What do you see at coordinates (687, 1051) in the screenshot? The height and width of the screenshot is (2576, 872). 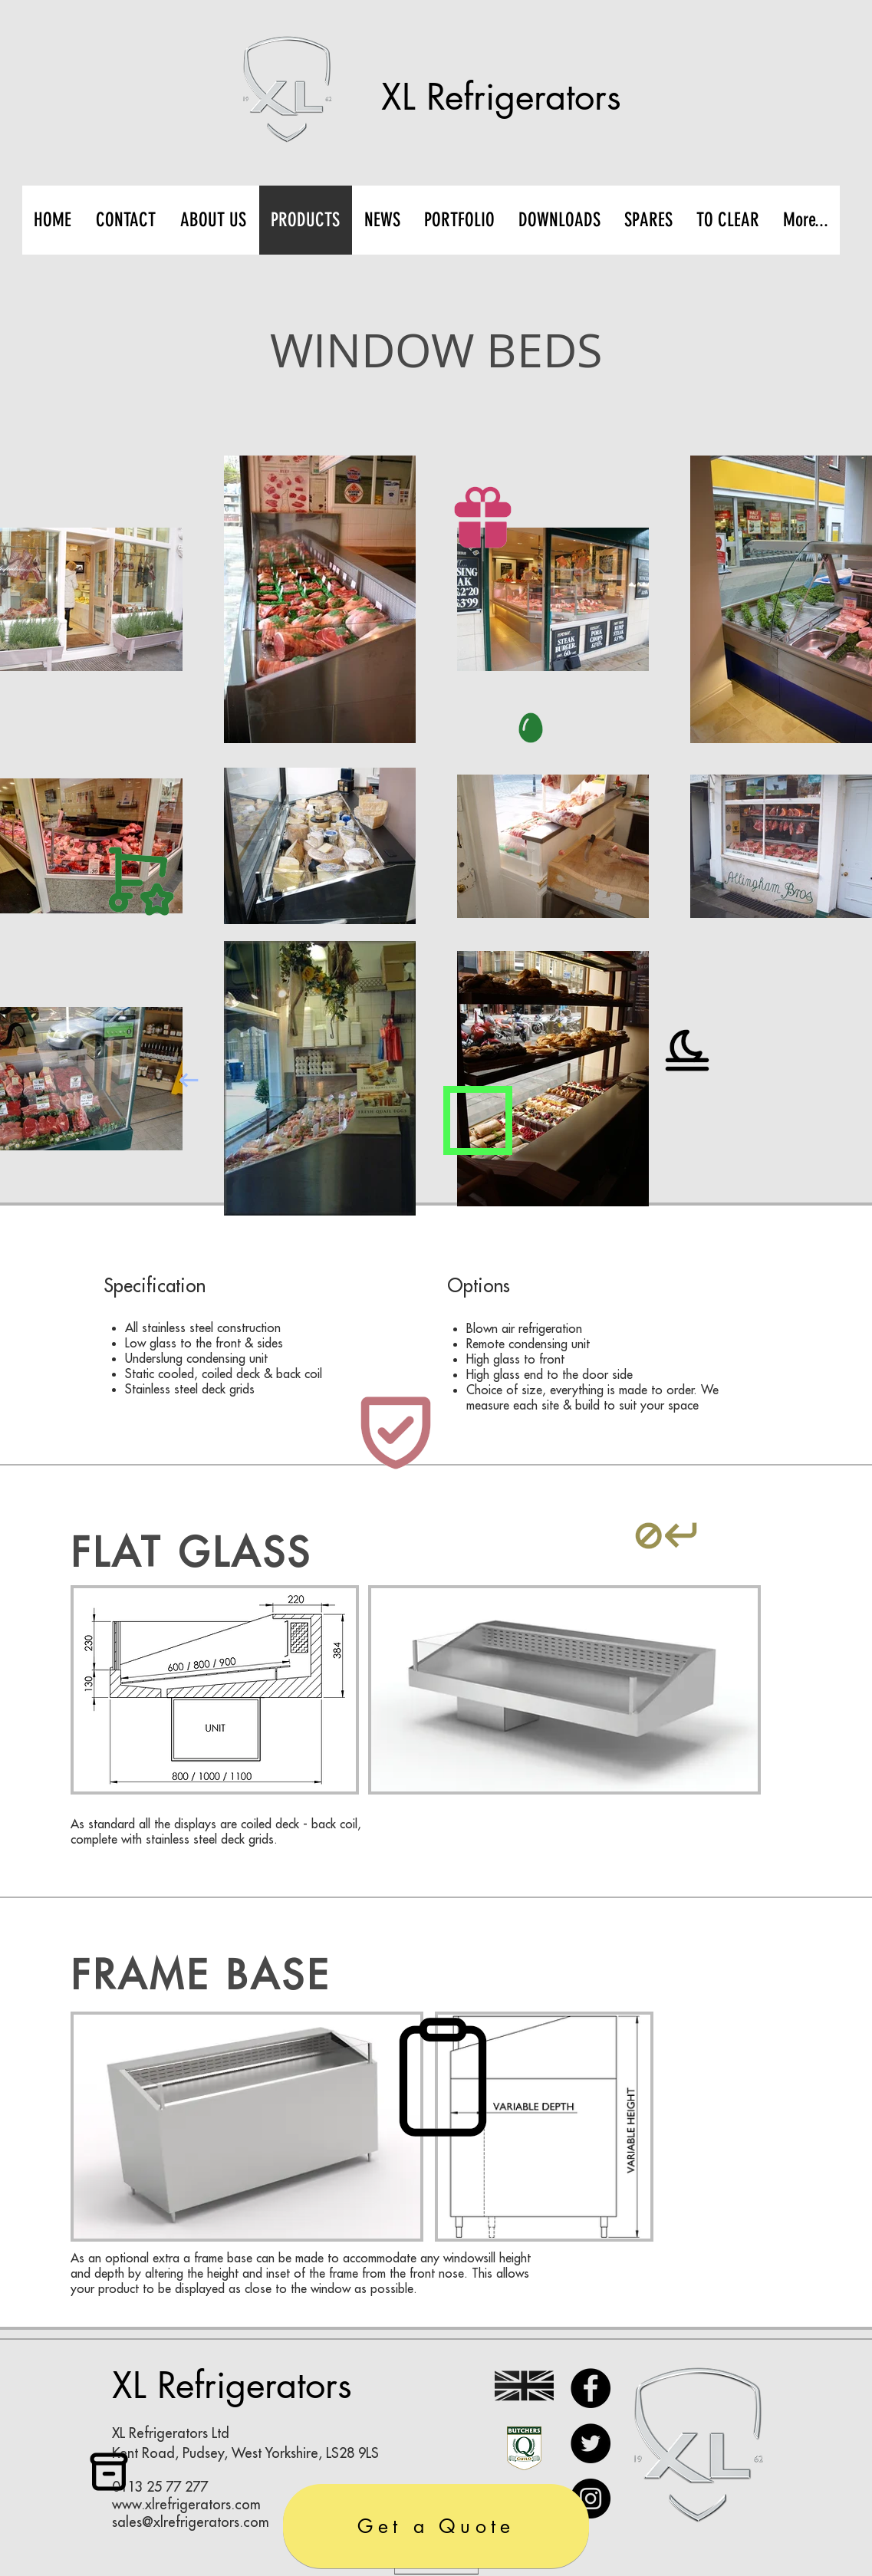 I see `indicates hazy or foggy nighttime weather conditions` at bounding box center [687, 1051].